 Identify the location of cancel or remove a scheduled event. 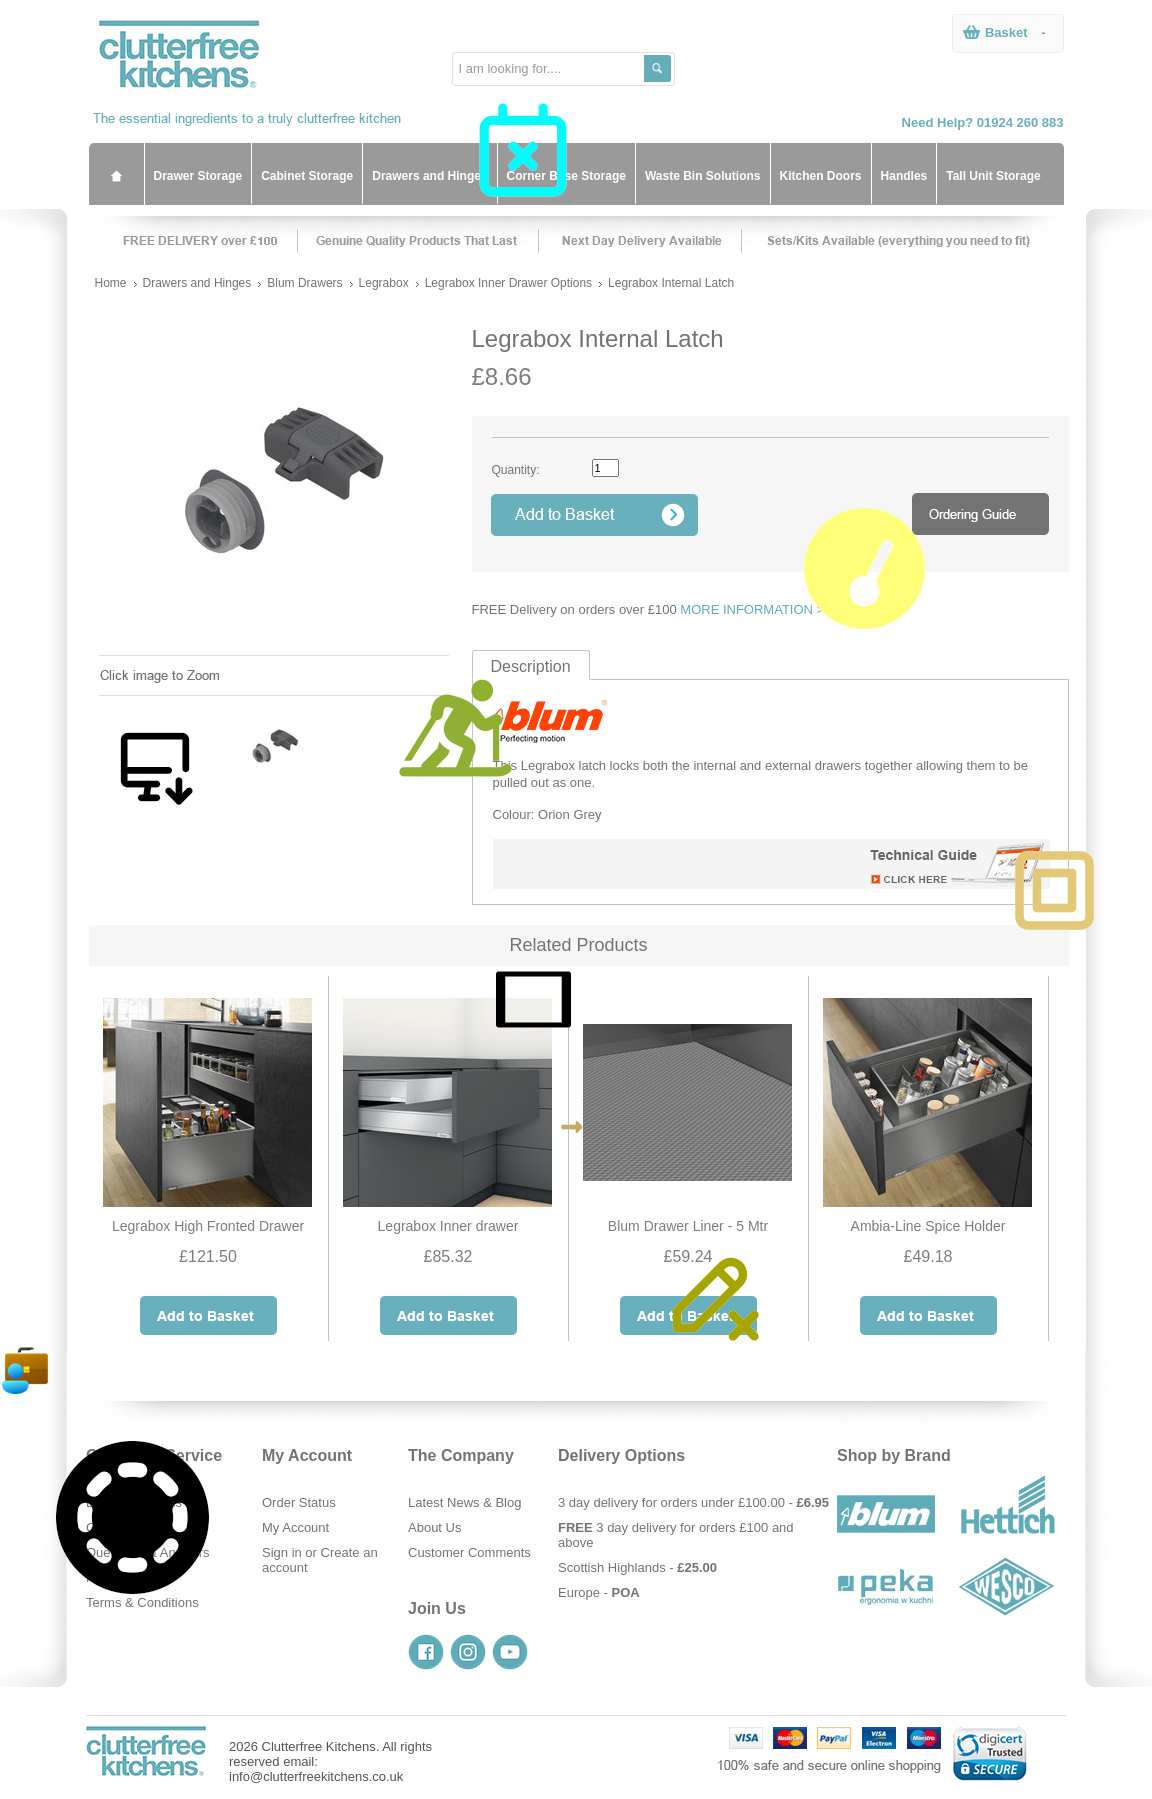
(523, 153).